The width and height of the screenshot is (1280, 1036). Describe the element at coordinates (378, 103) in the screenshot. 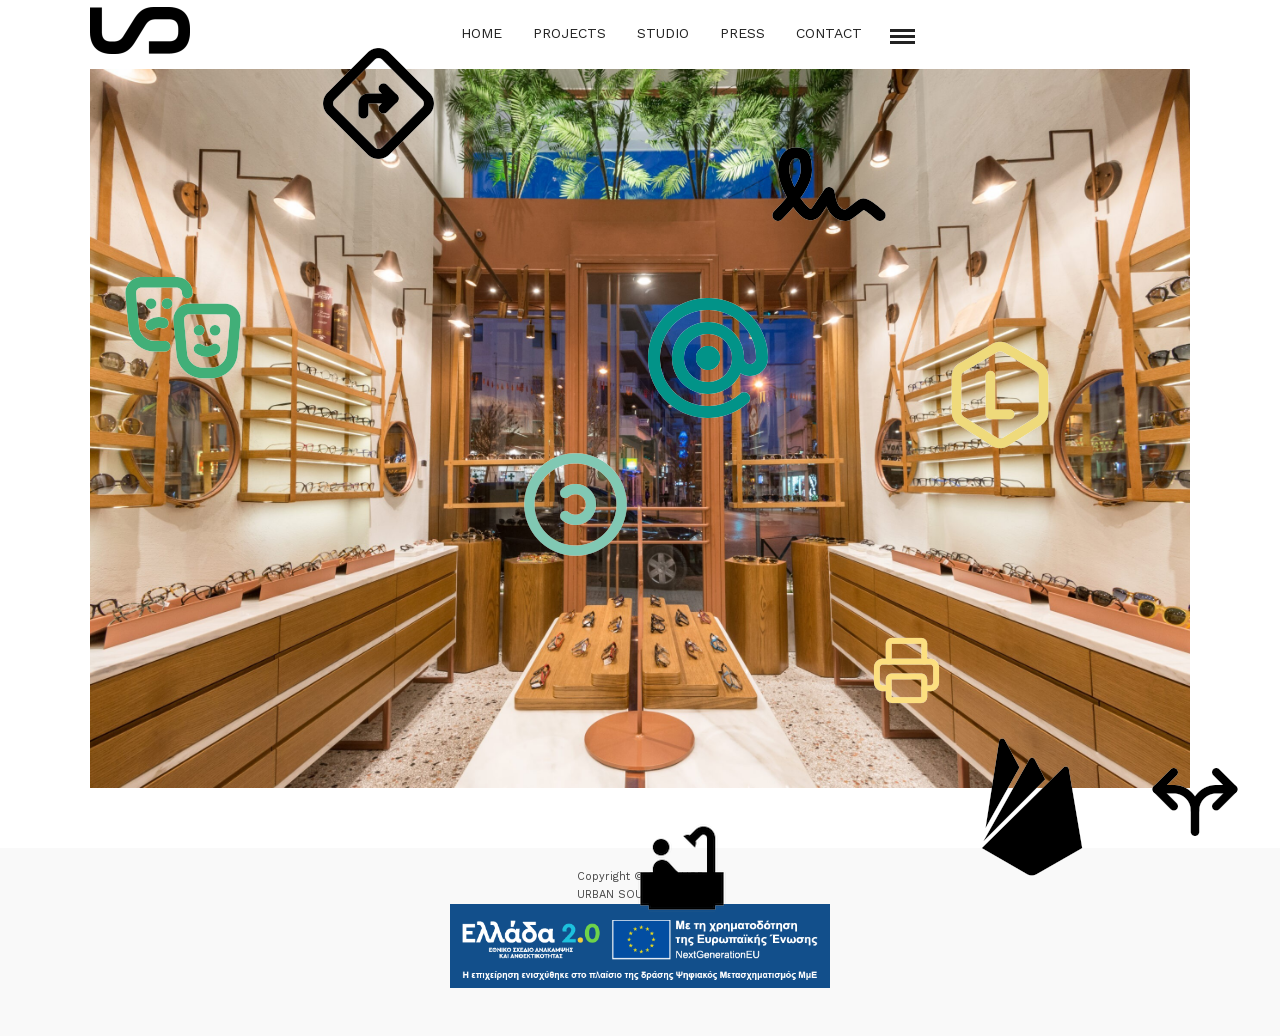

I see `indicates upcoming turn or direction change` at that location.